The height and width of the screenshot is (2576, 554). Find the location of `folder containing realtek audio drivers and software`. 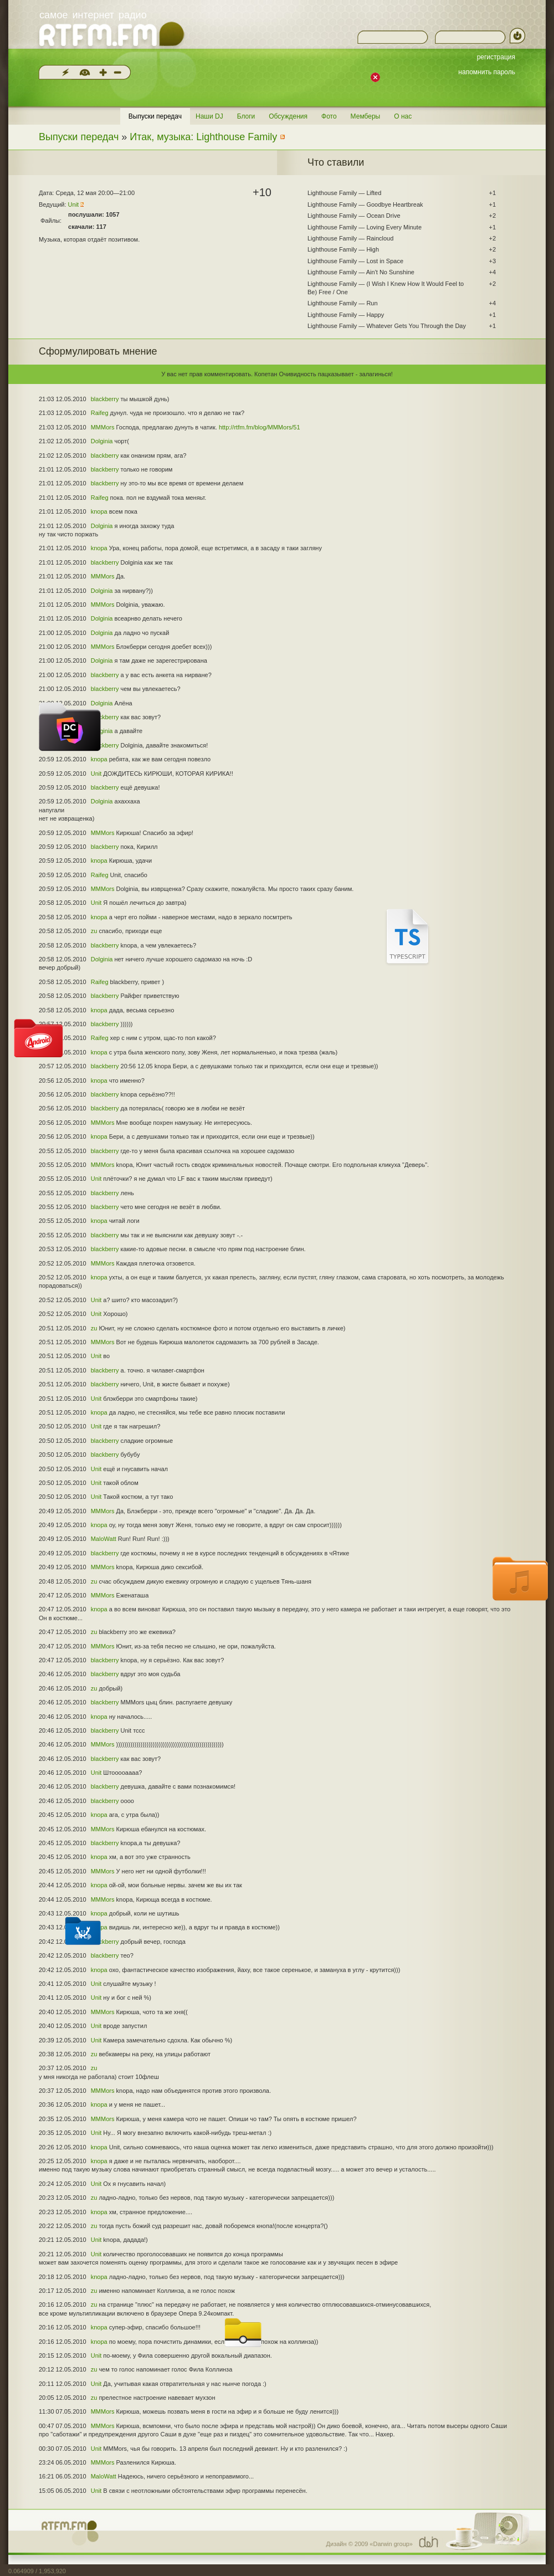

folder containing realtek audio drivers and software is located at coordinates (83, 1932).